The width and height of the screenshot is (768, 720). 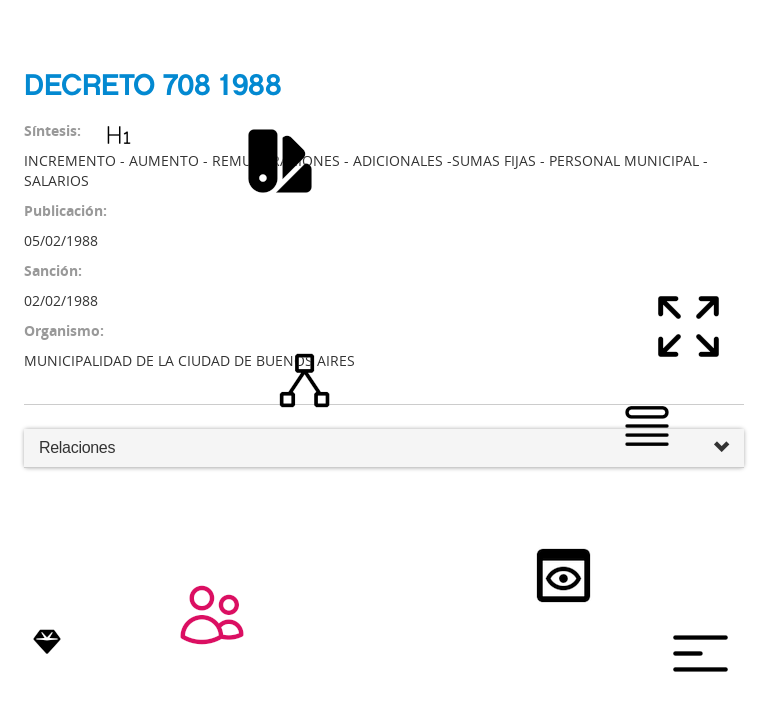 What do you see at coordinates (280, 161) in the screenshot?
I see `access color palette or theme options` at bounding box center [280, 161].